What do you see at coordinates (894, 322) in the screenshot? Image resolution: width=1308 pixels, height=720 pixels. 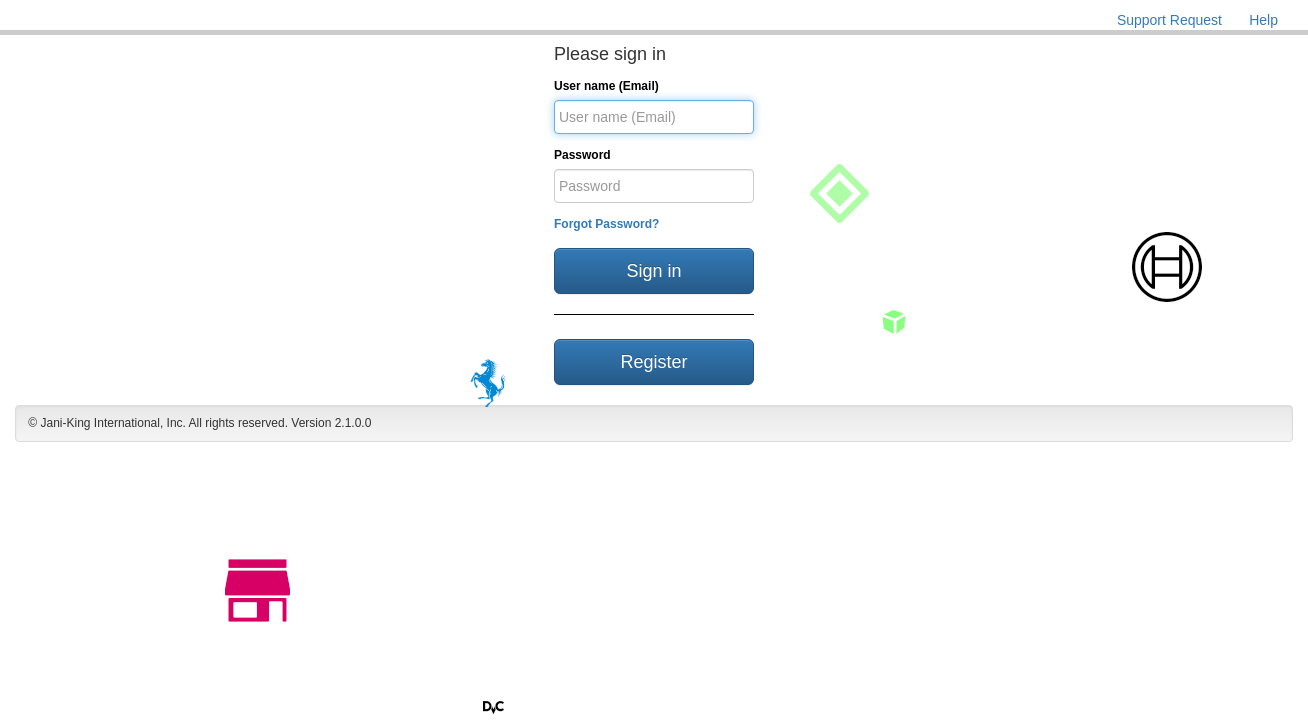 I see `pkgsrc package management system logo` at bounding box center [894, 322].